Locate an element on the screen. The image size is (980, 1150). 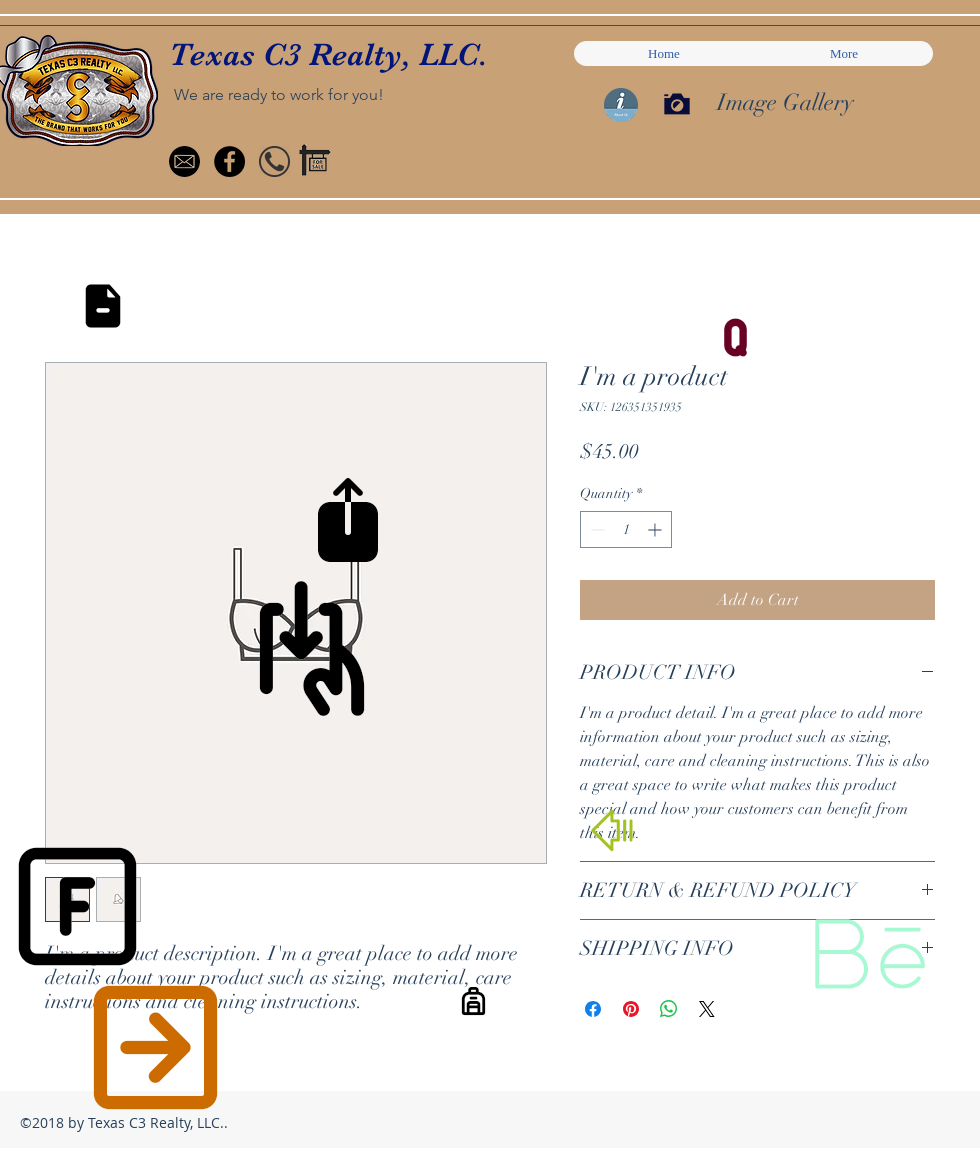
facebook app or social media shortcut is located at coordinates (77, 906).